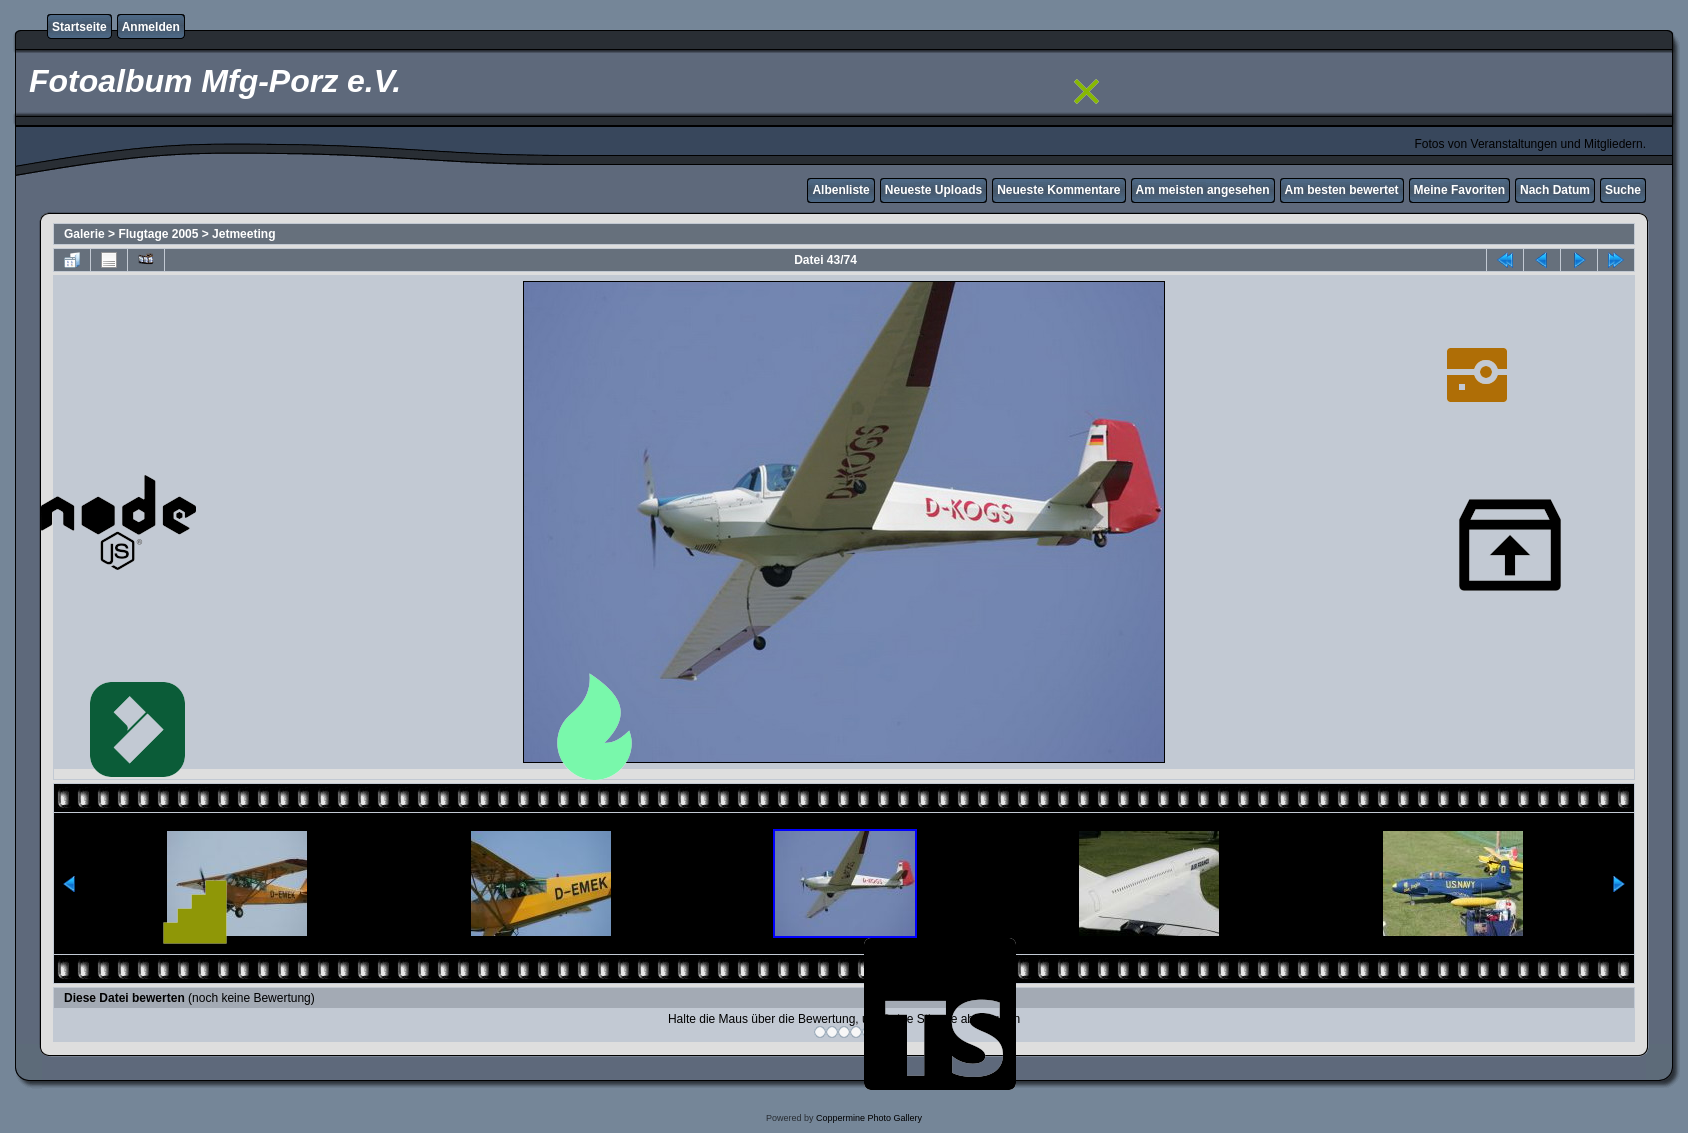 This screenshot has height=1133, width=1688. Describe the element at coordinates (1477, 375) in the screenshot. I see `connect to a projector or external display` at that location.